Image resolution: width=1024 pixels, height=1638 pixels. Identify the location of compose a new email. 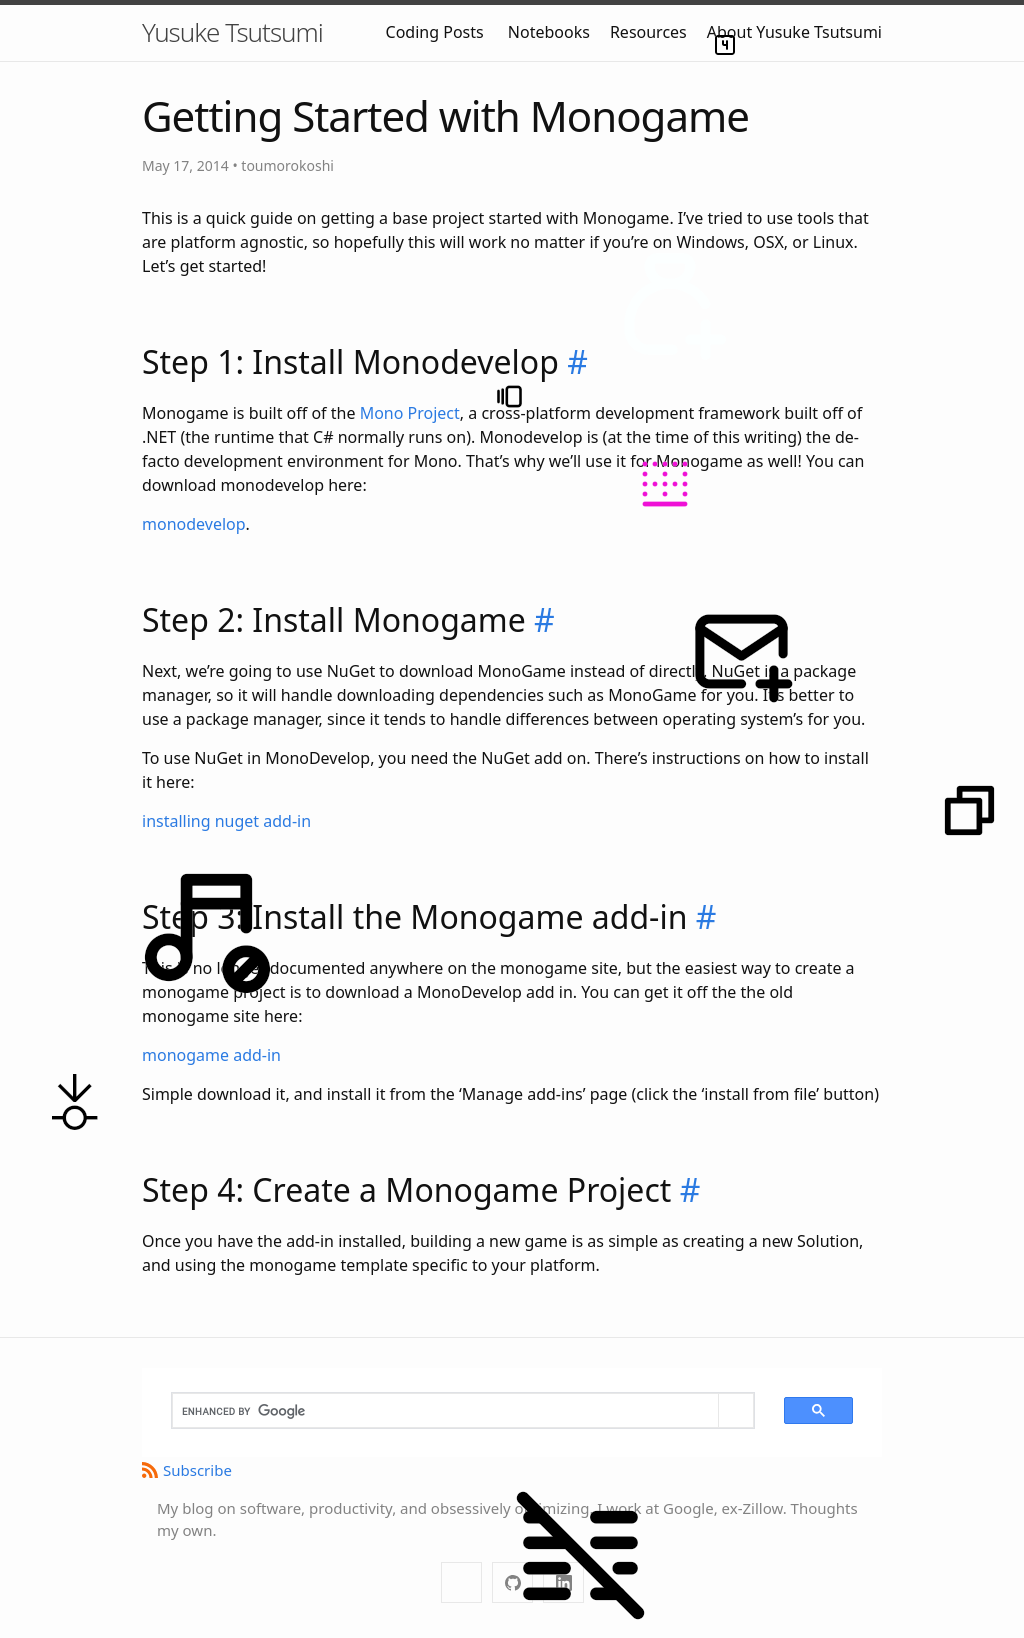
(741, 651).